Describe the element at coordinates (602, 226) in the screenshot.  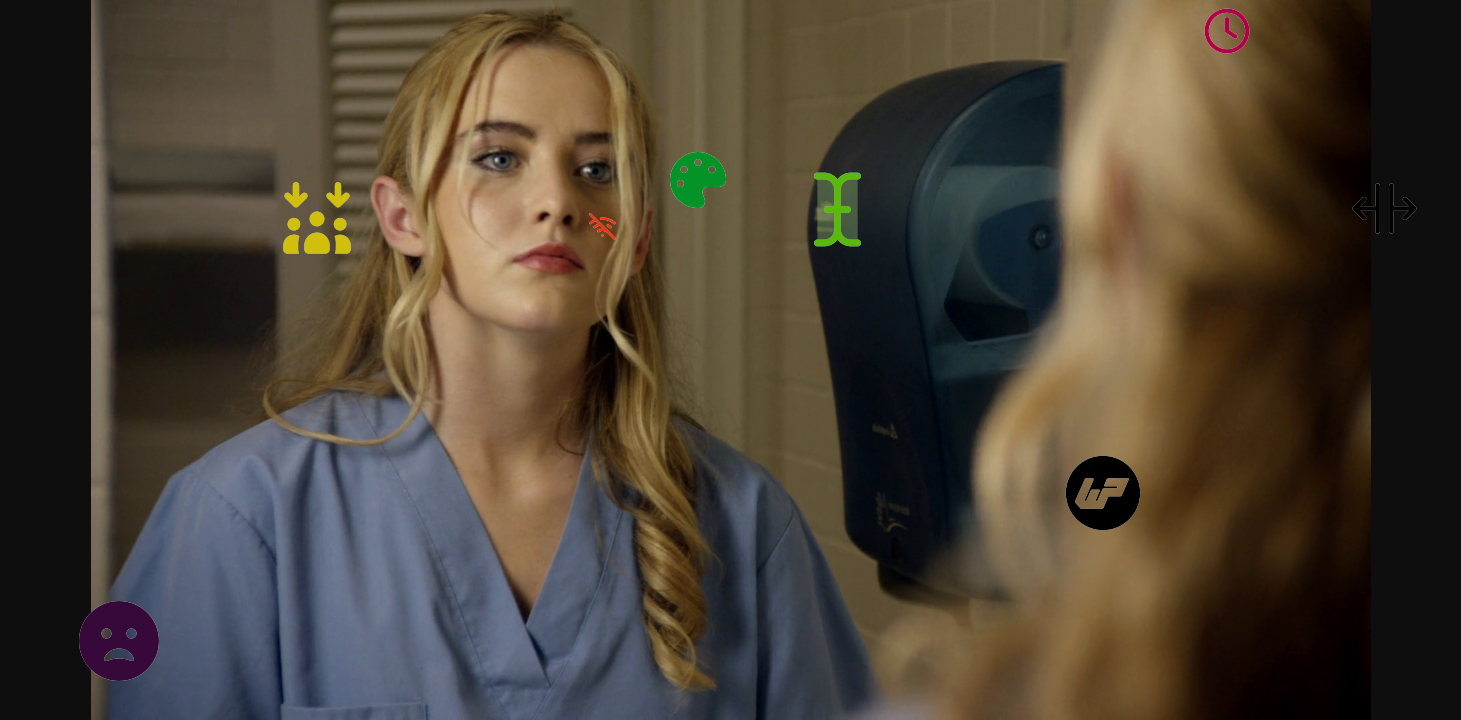
I see `indicates wifi is disabled or unavailable` at that location.